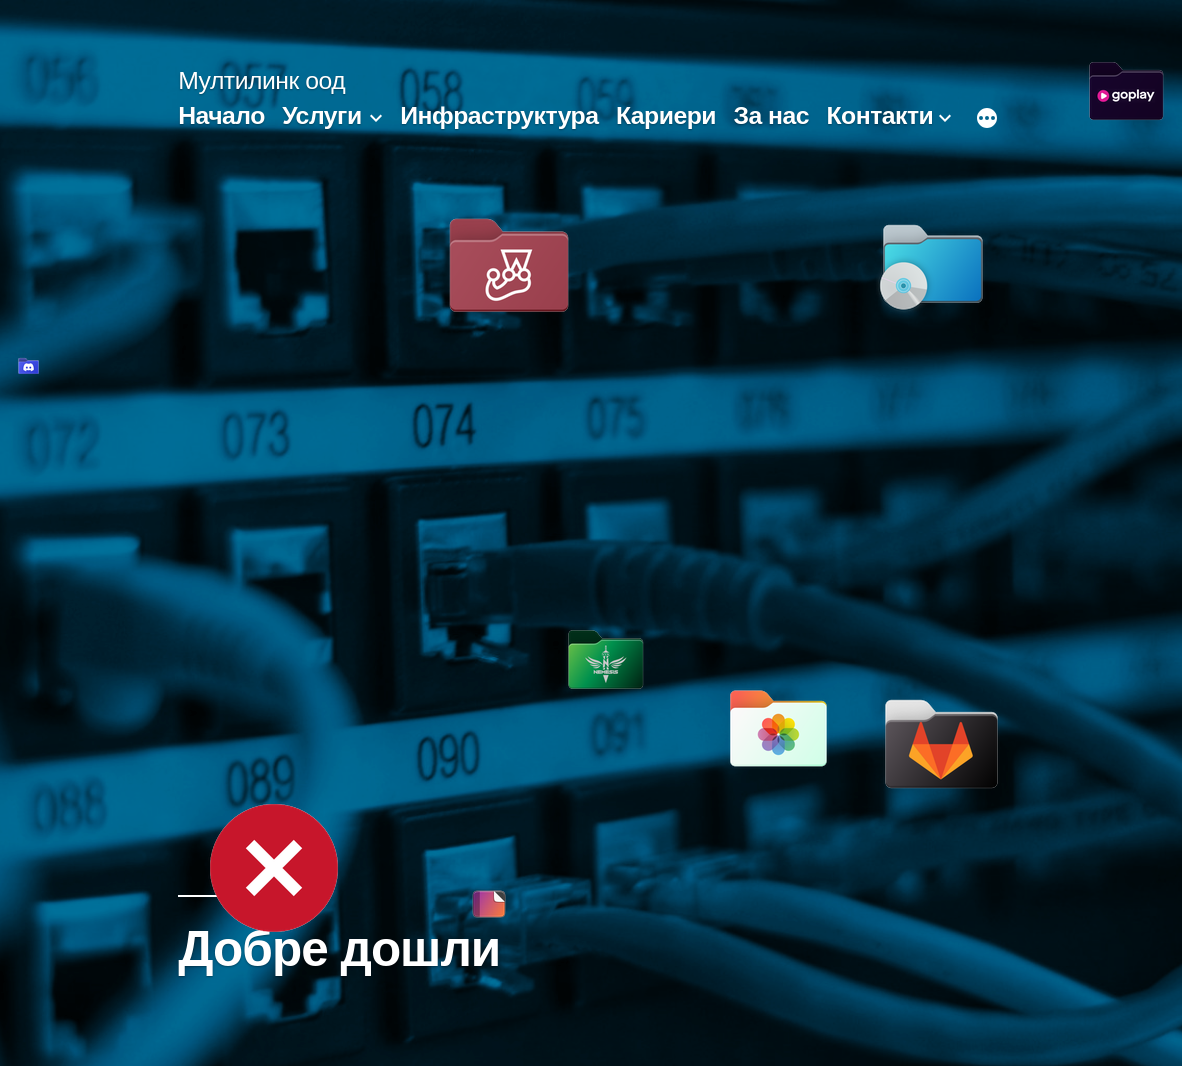 This screenshot has width=1182, height=1066. Describe the element at coordinates (508, 268) in the screenshot. I see `folder containing jest testing framework files` at that location.